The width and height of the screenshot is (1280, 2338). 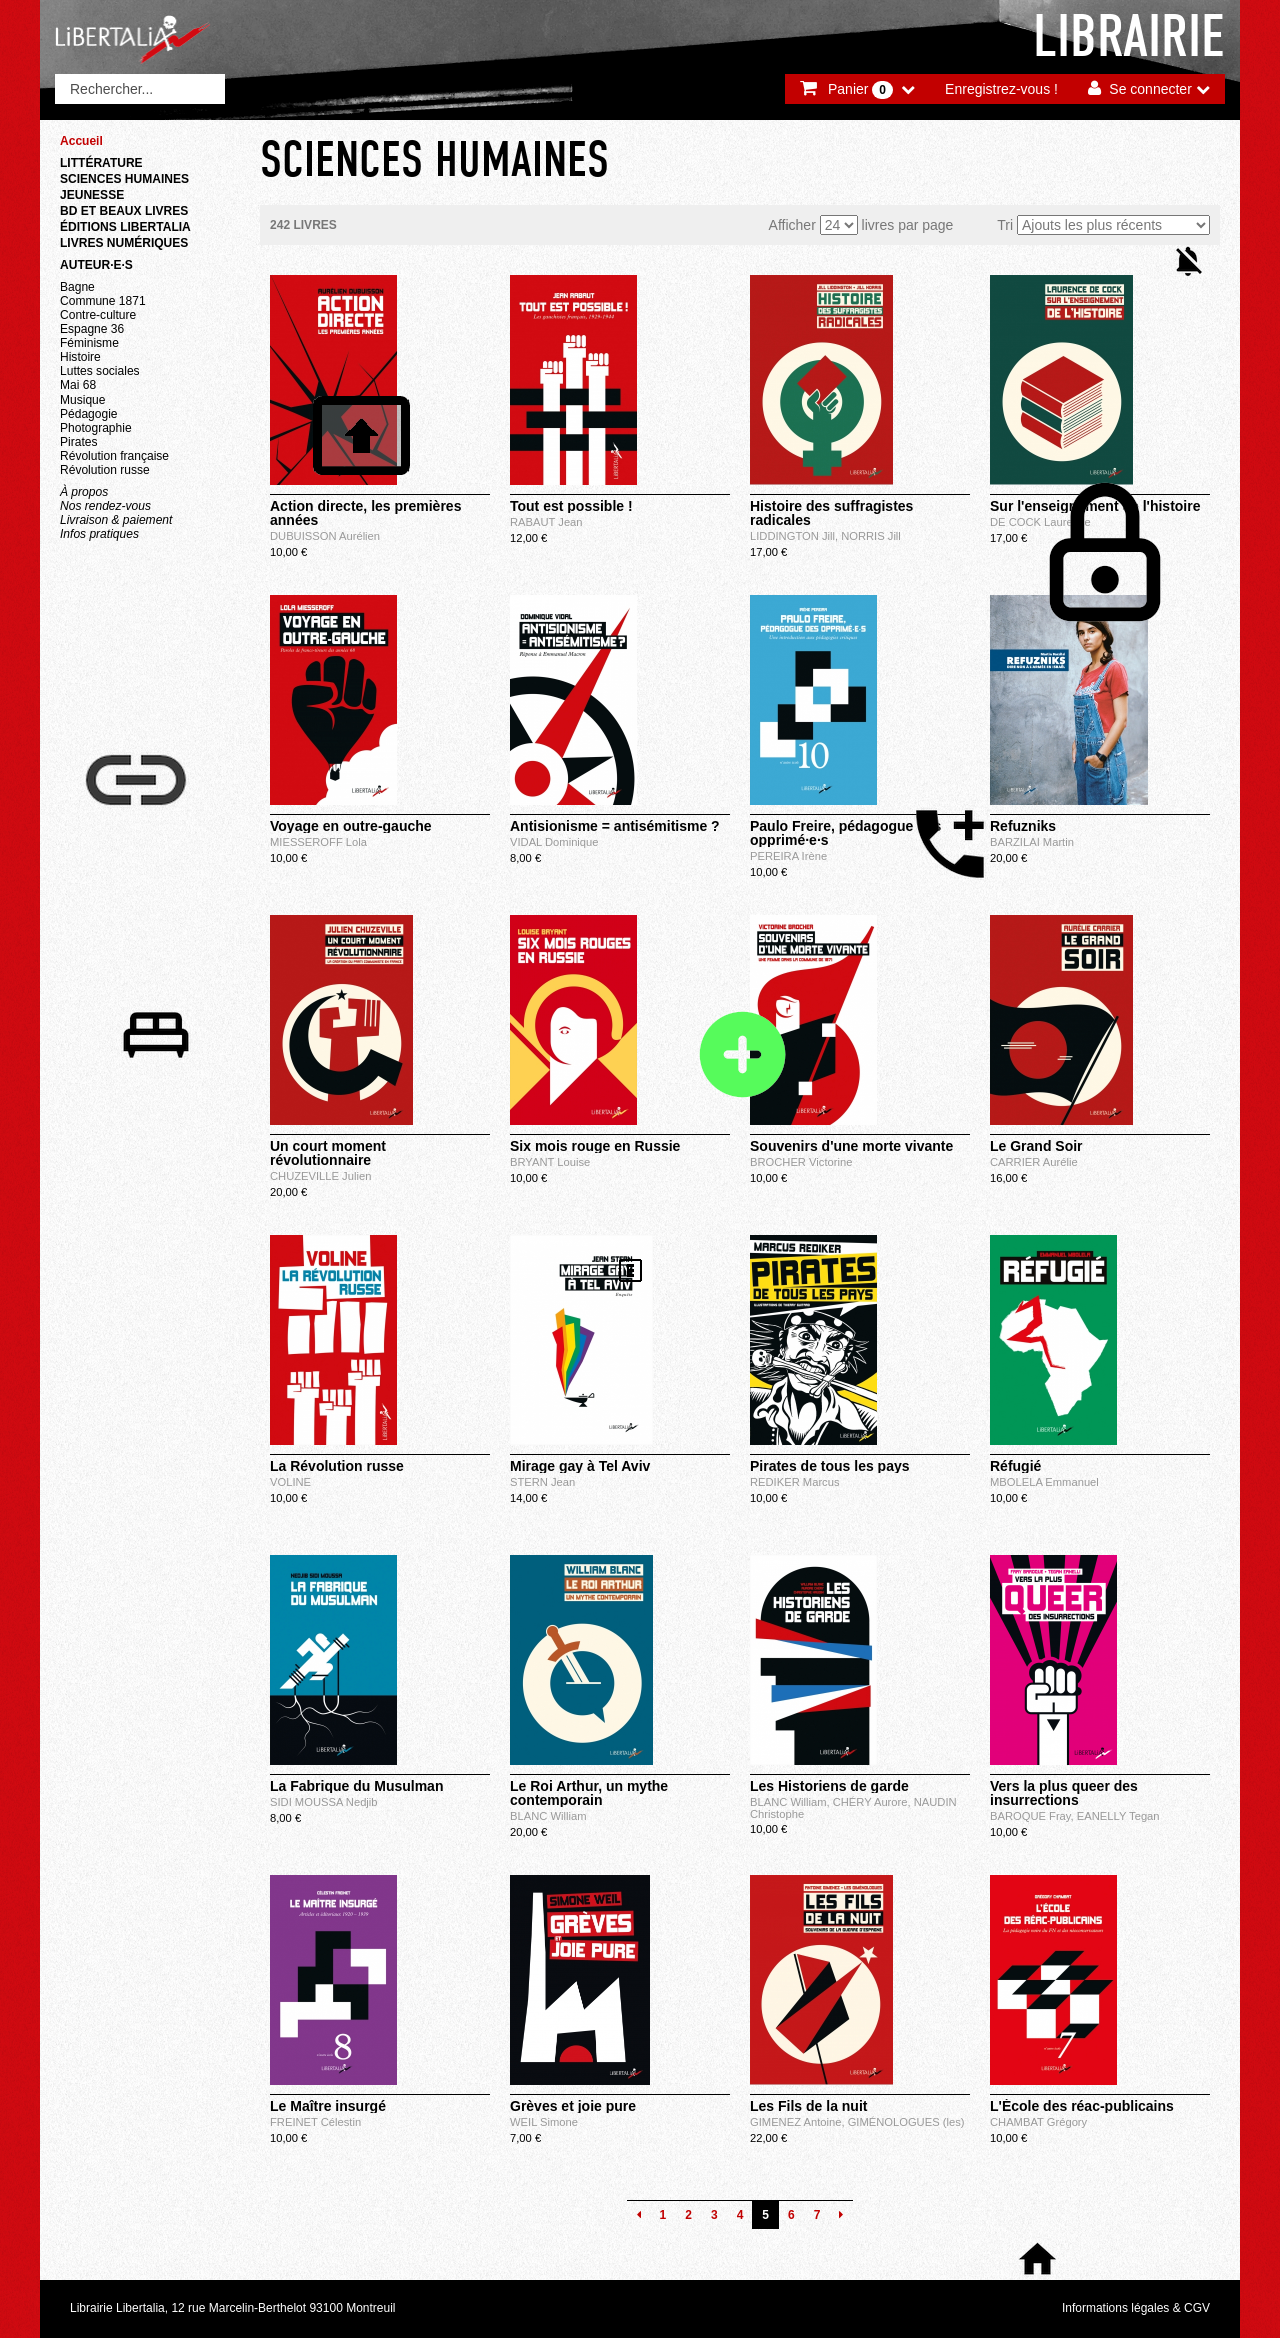 What do you see at coordinates (1188, 261) in the screenshot?
I see `mute notifications` at bounding box center [1188, 261].